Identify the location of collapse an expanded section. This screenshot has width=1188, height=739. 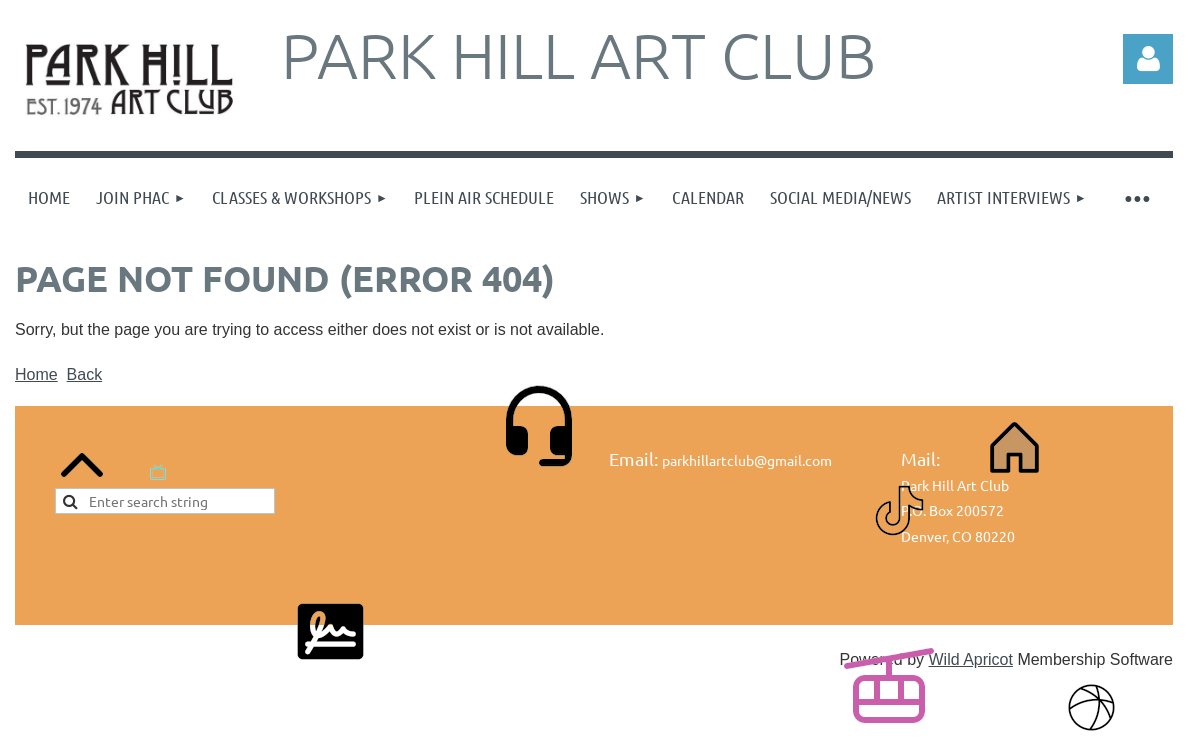
(82, 476).